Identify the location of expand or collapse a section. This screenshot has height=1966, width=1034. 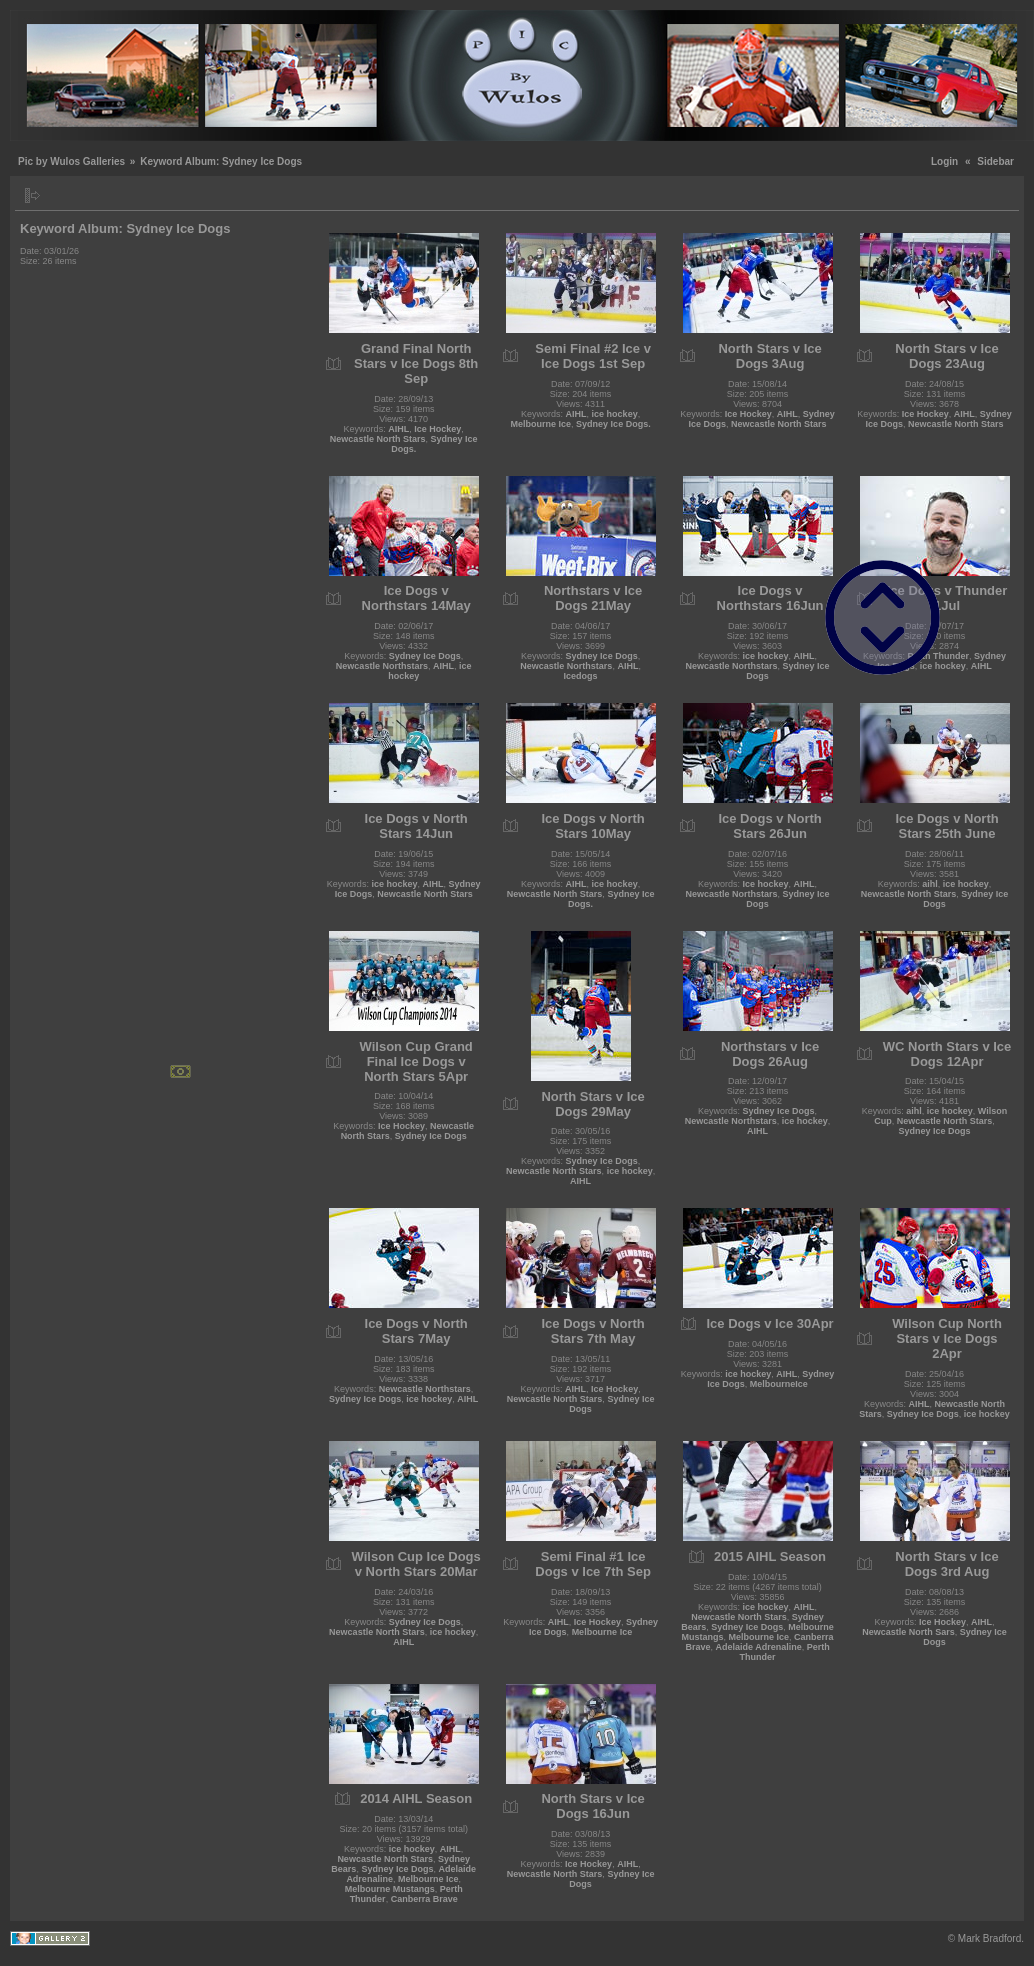
(882, 617).